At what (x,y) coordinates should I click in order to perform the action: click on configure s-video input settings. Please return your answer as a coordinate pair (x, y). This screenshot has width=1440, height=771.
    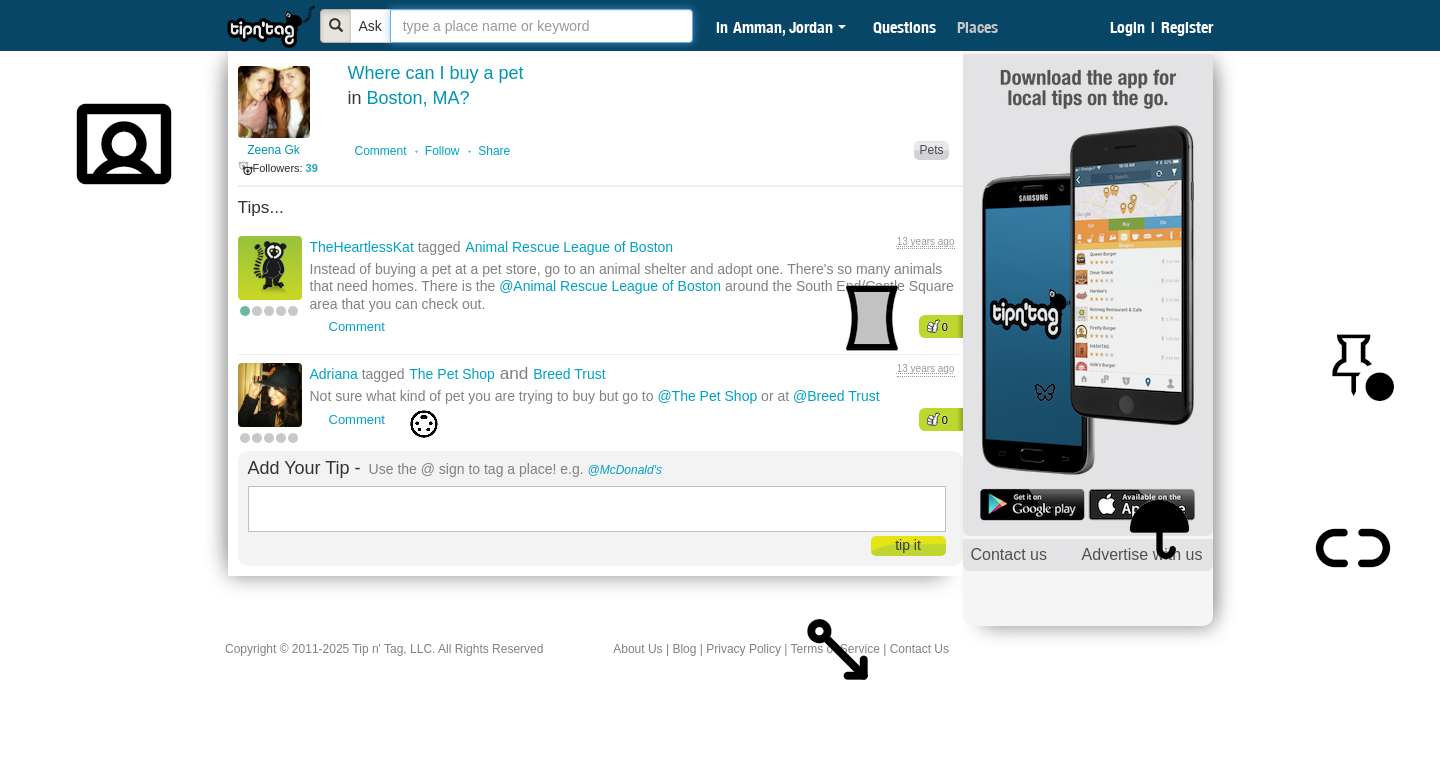
    Looking at the image, I should click on (424, 424).